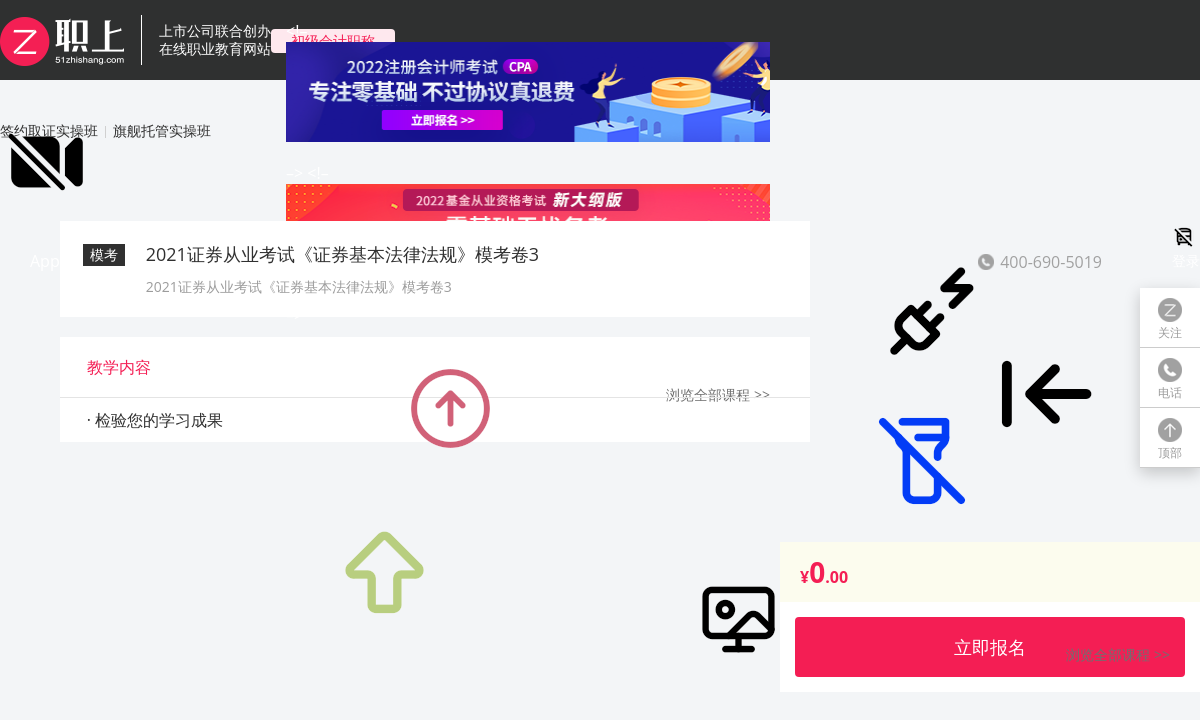 The width and height of the screenshot is (1200, 720). What do you see at coordinates (738, 619) in the screenshot?
I see `change desktop wallpaper` at bounding box center [738, 619].